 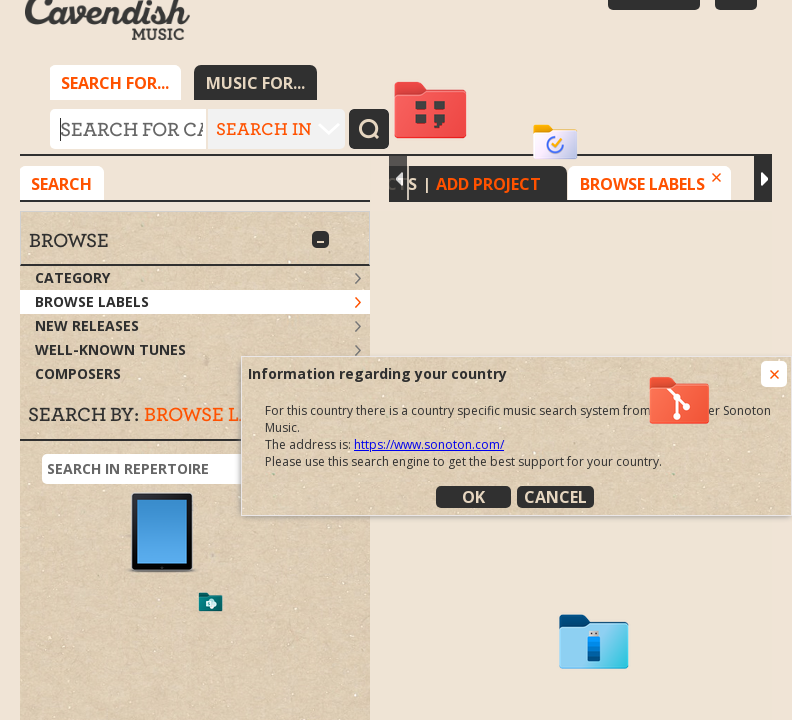 I want to click on open microsoft sharepoint folder, so click(x=210, y=602).